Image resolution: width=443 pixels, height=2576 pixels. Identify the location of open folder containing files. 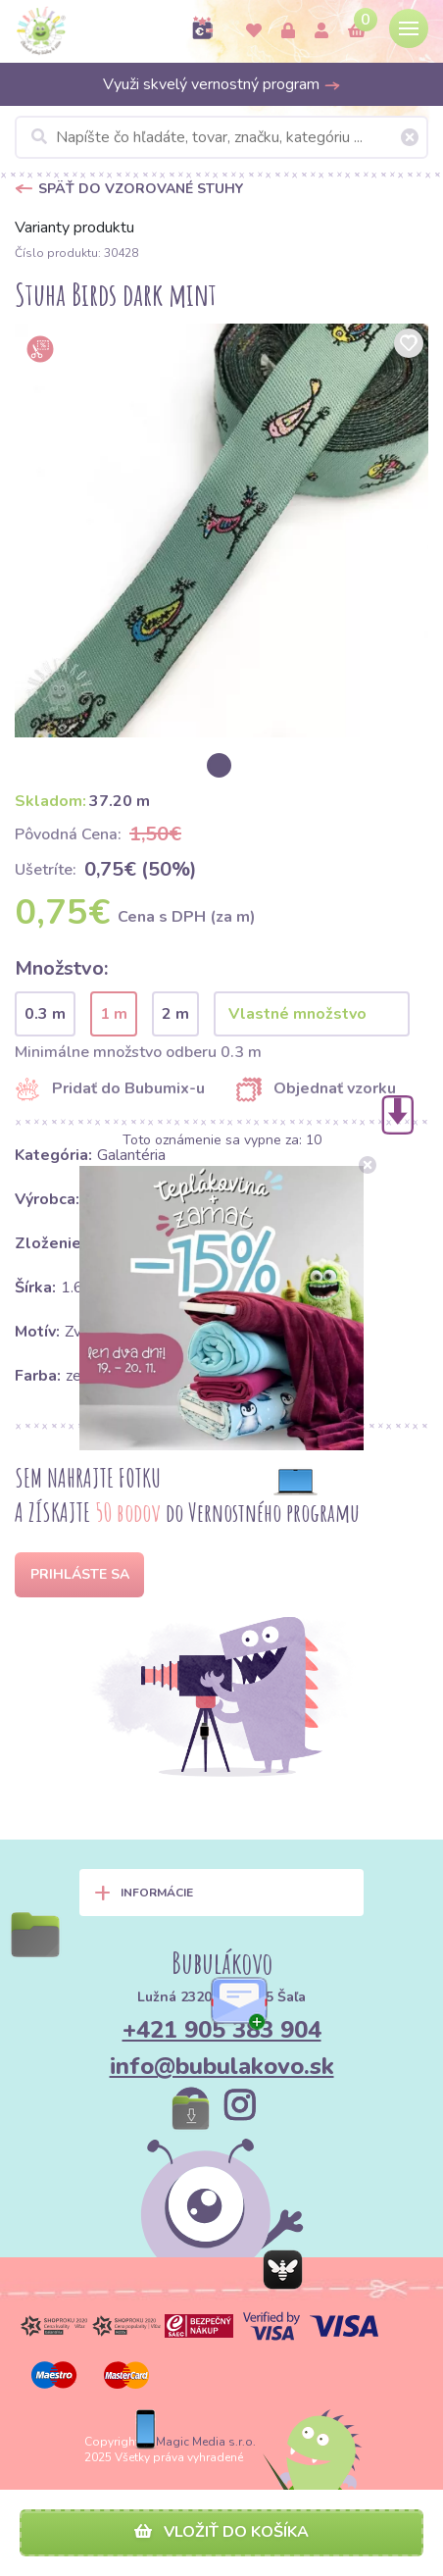
(35, 1935).